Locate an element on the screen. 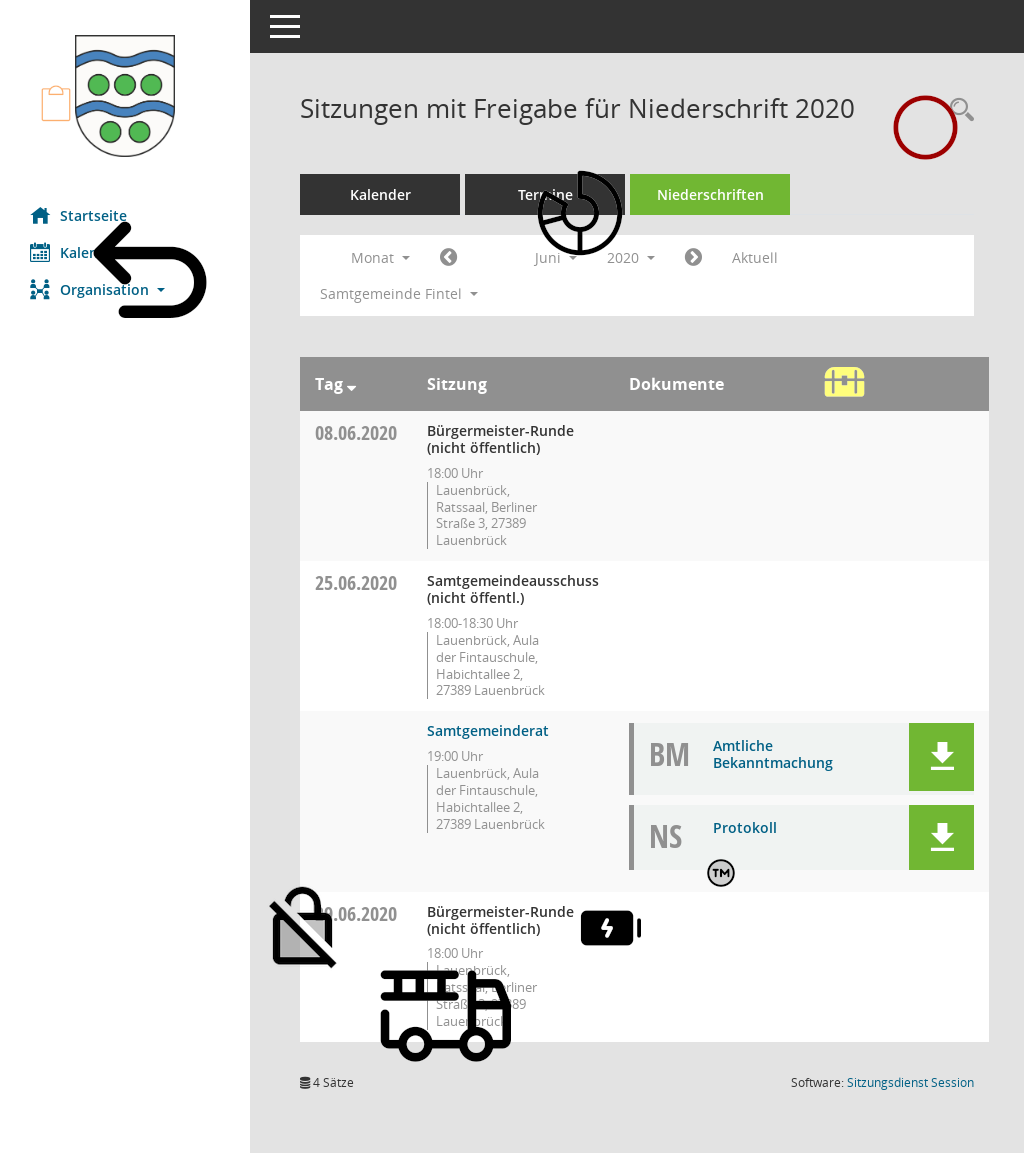  unselected radio button or checkbox option is located at coordinates (925, 127).